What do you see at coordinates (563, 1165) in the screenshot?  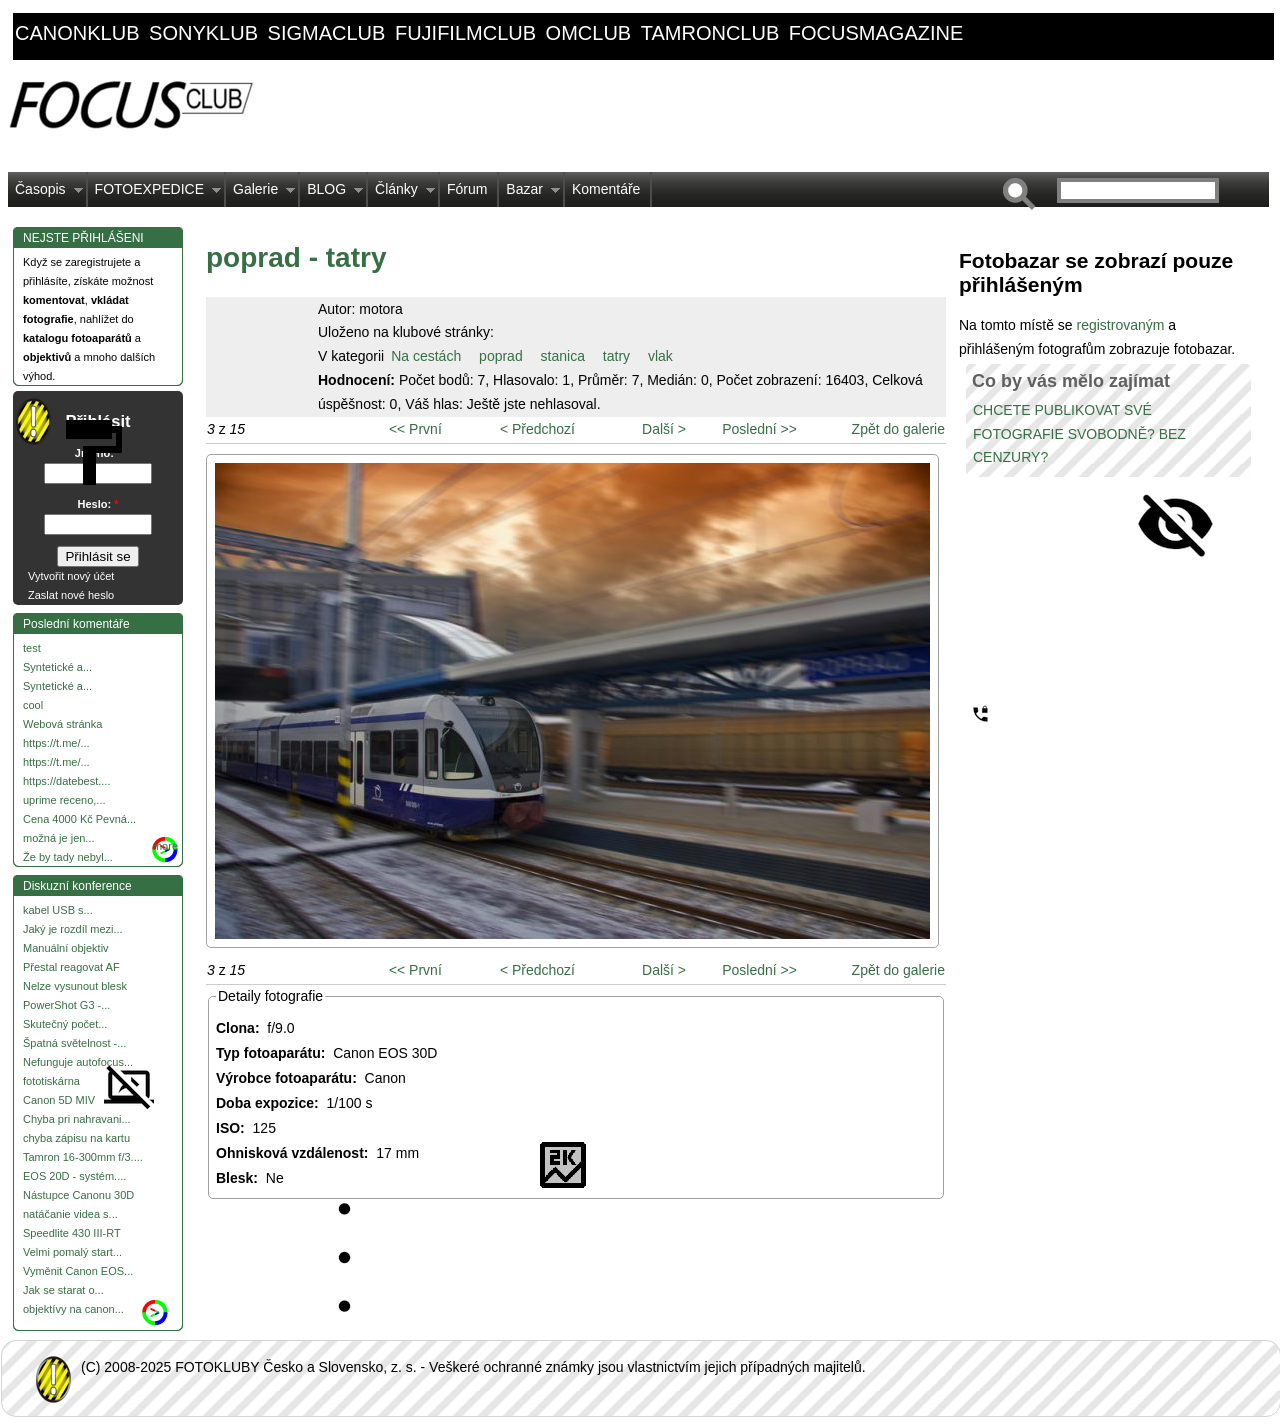 I see `view score or rating statistics` at bounding box center [563, 1165].